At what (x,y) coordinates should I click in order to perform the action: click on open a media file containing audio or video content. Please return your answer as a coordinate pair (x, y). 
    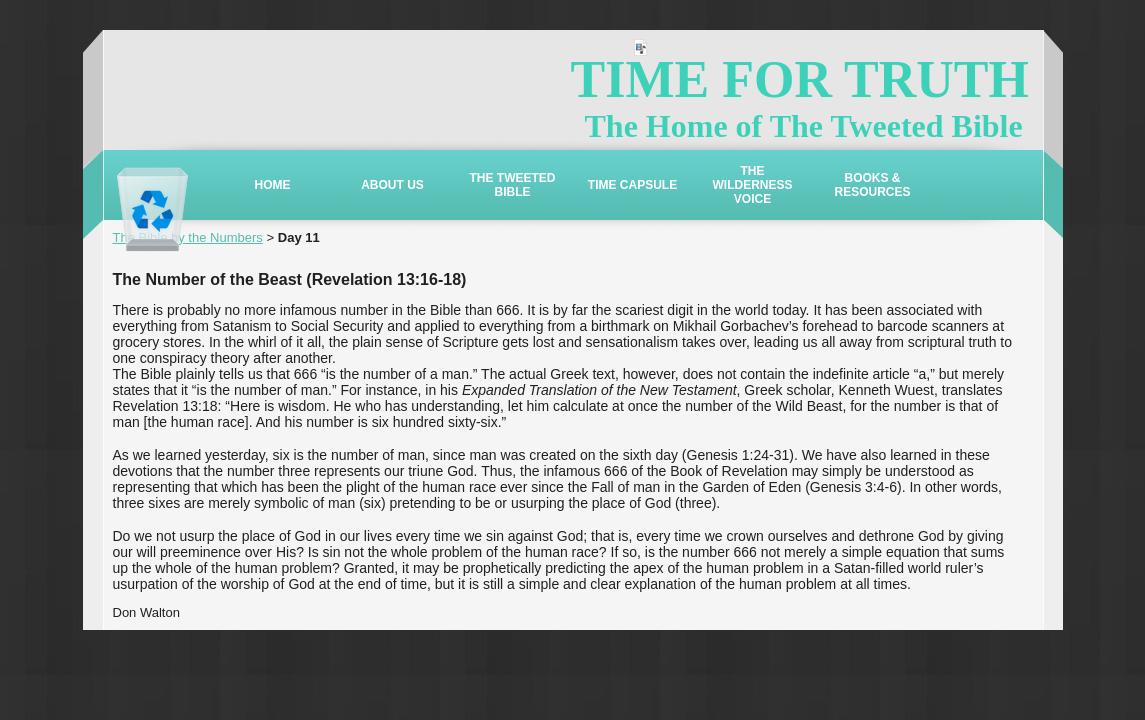
    Looking at the image, I should click on (640, 47).